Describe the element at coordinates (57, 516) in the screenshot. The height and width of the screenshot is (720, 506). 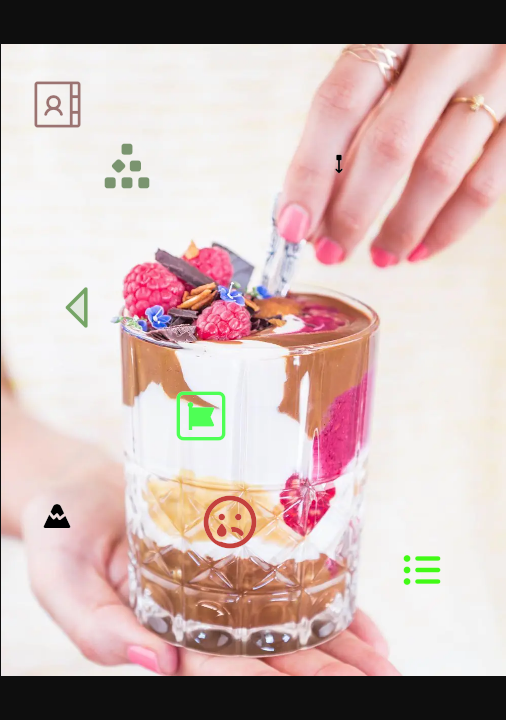
I see `view outdoor or nature-related content` at that location.